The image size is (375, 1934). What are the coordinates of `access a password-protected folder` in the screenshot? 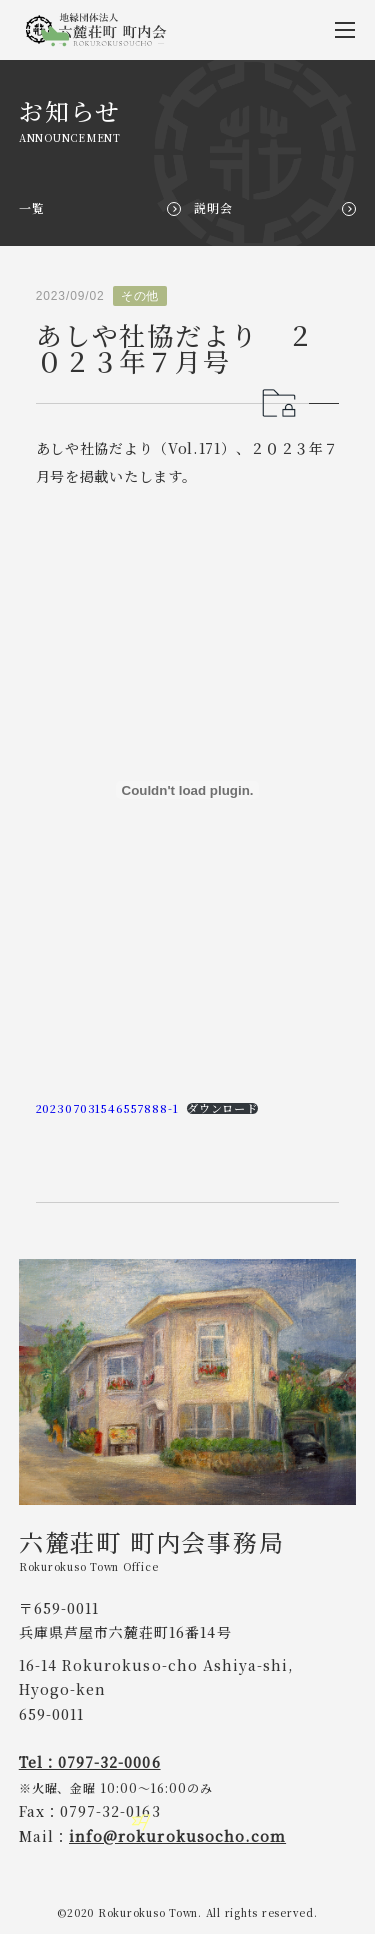 It's located at (279, 403).